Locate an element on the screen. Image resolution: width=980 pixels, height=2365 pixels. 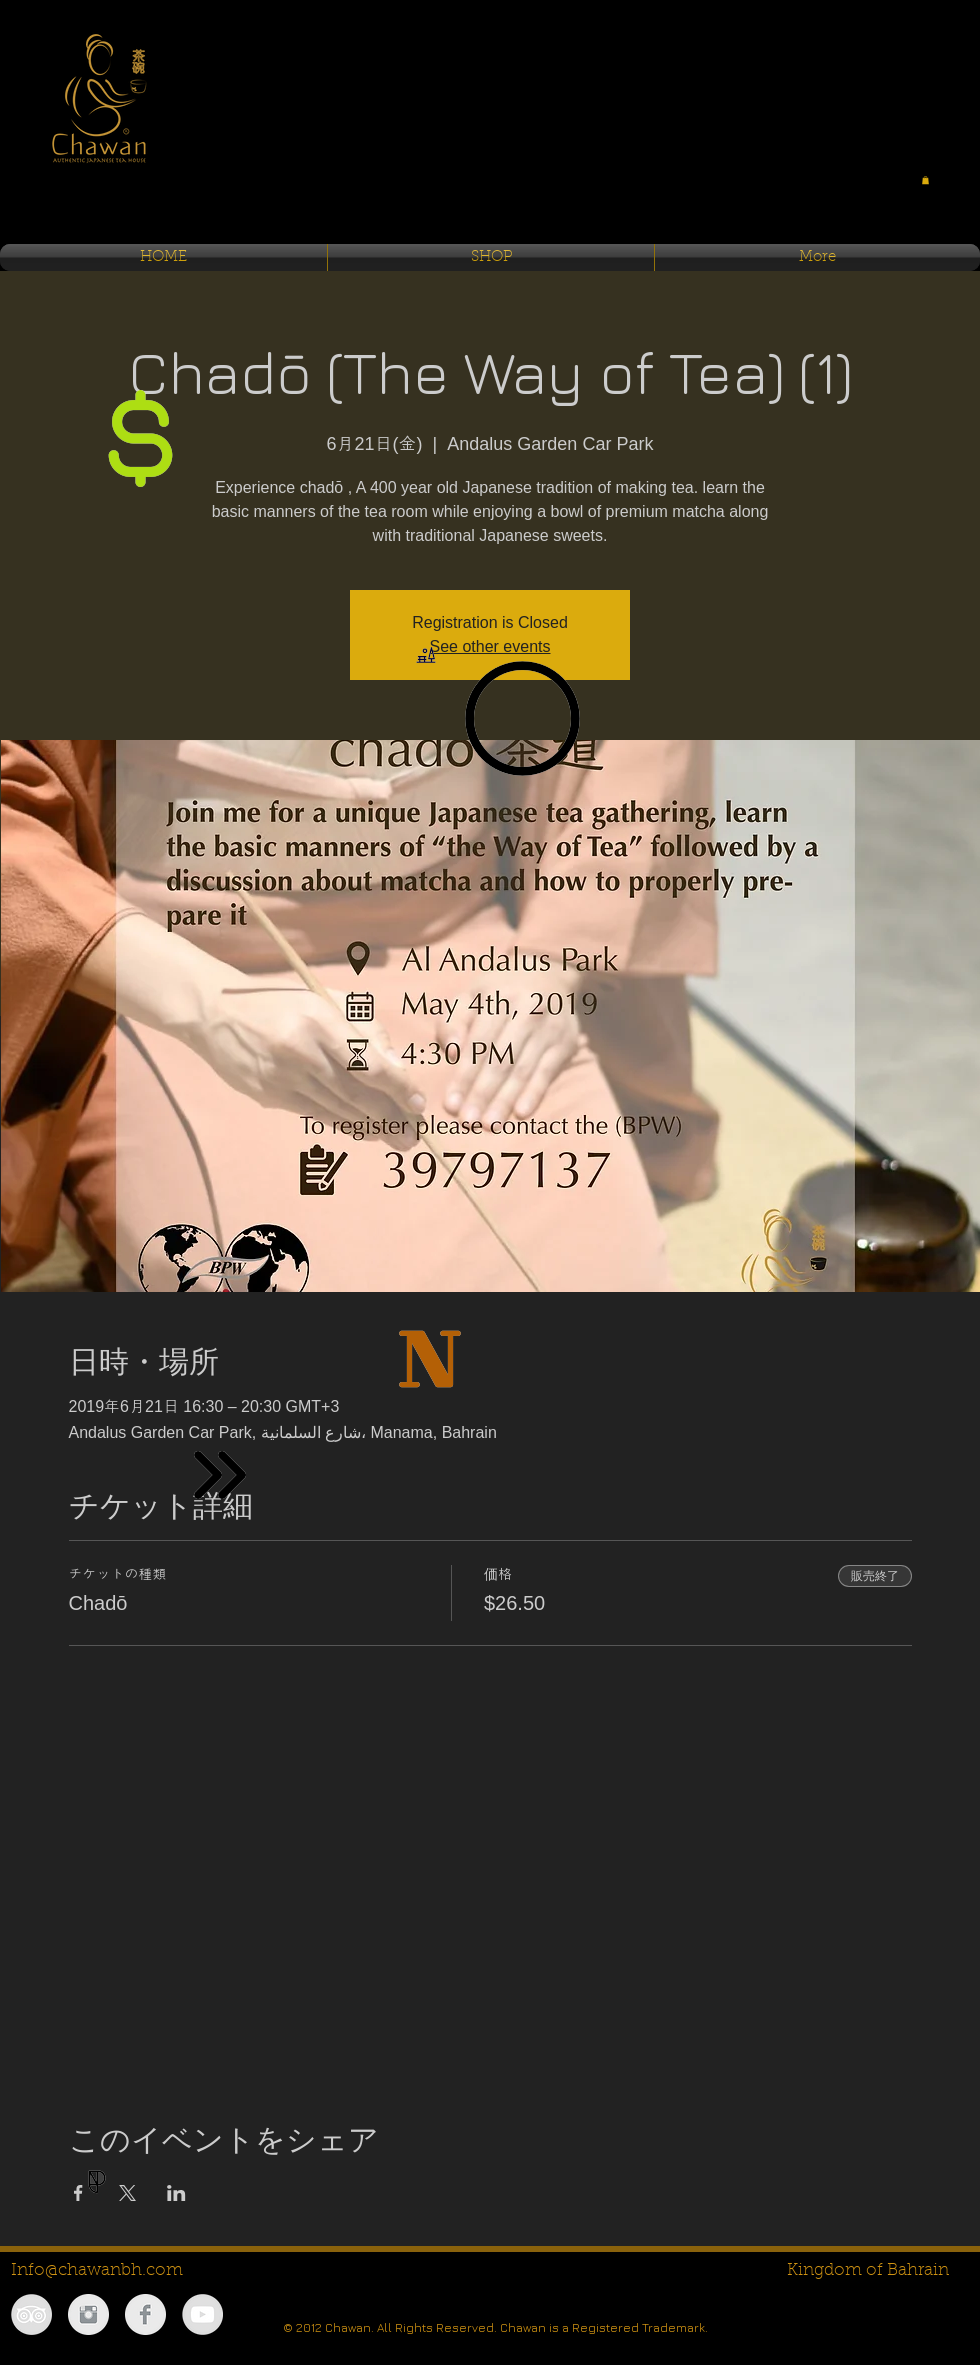
view nearby parks or green spaces is located at coordinates (426, 656).